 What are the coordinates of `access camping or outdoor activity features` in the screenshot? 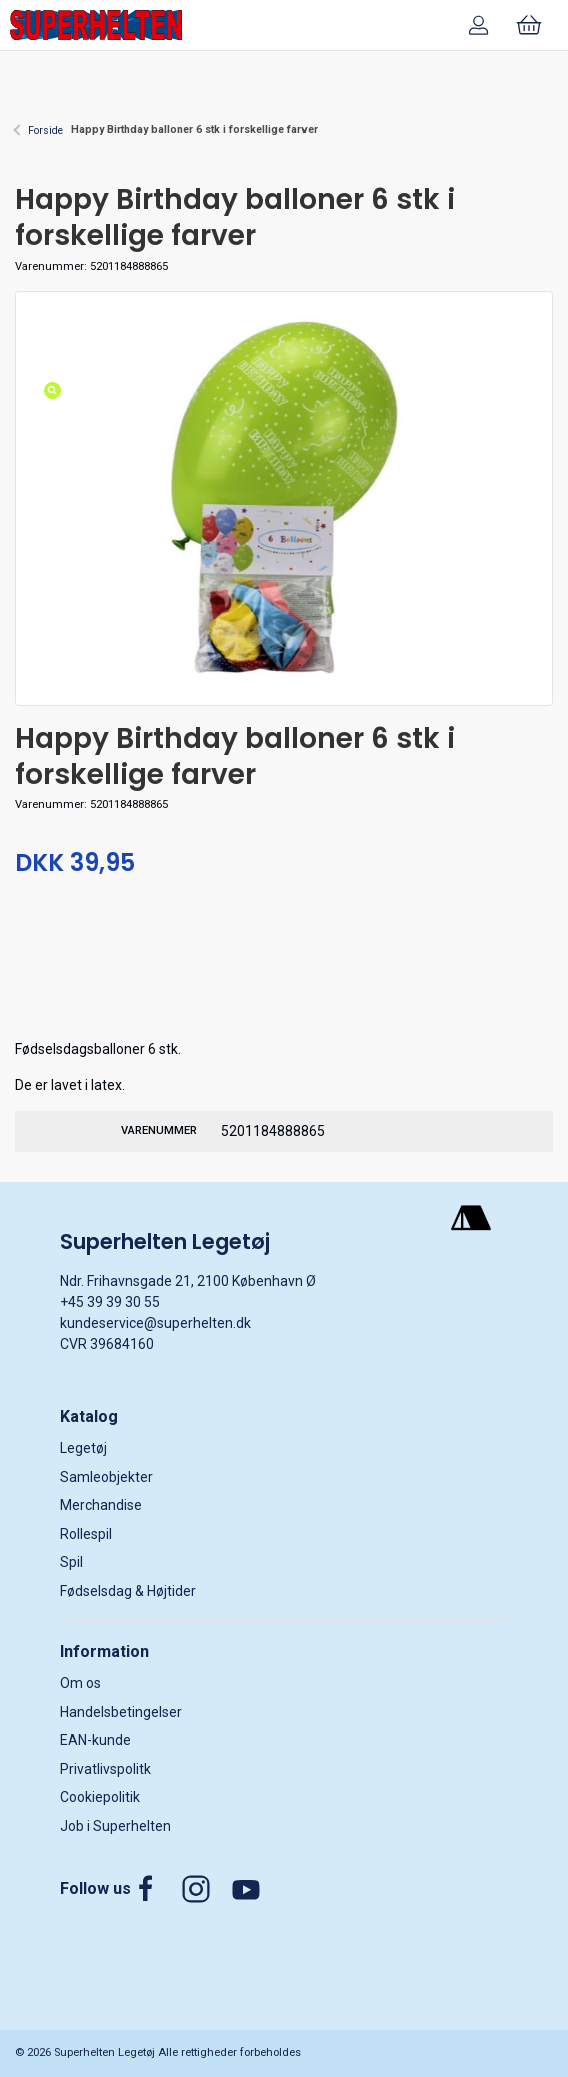 It's located at (471, 1219).